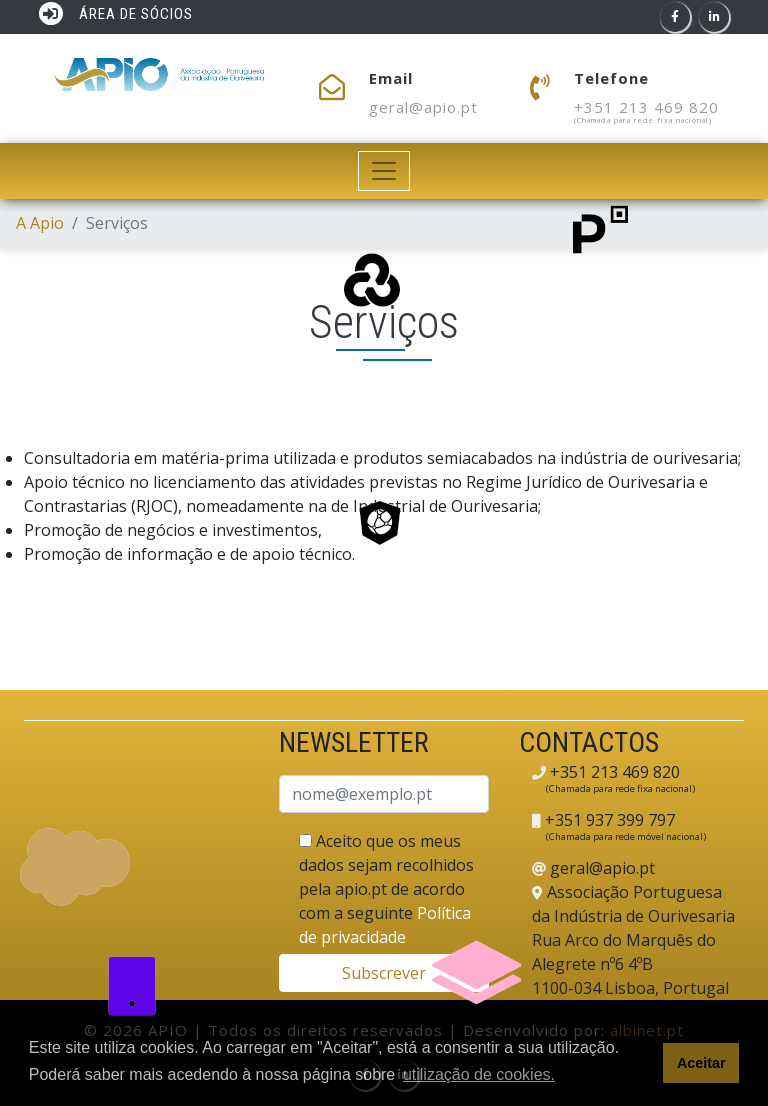 The height and width of the screenshot is (1106, 768). What do you see at coordinates (75, 867) in the screenshot?
I see `open Salesforce CRM app` at bounding box center [75, 867].